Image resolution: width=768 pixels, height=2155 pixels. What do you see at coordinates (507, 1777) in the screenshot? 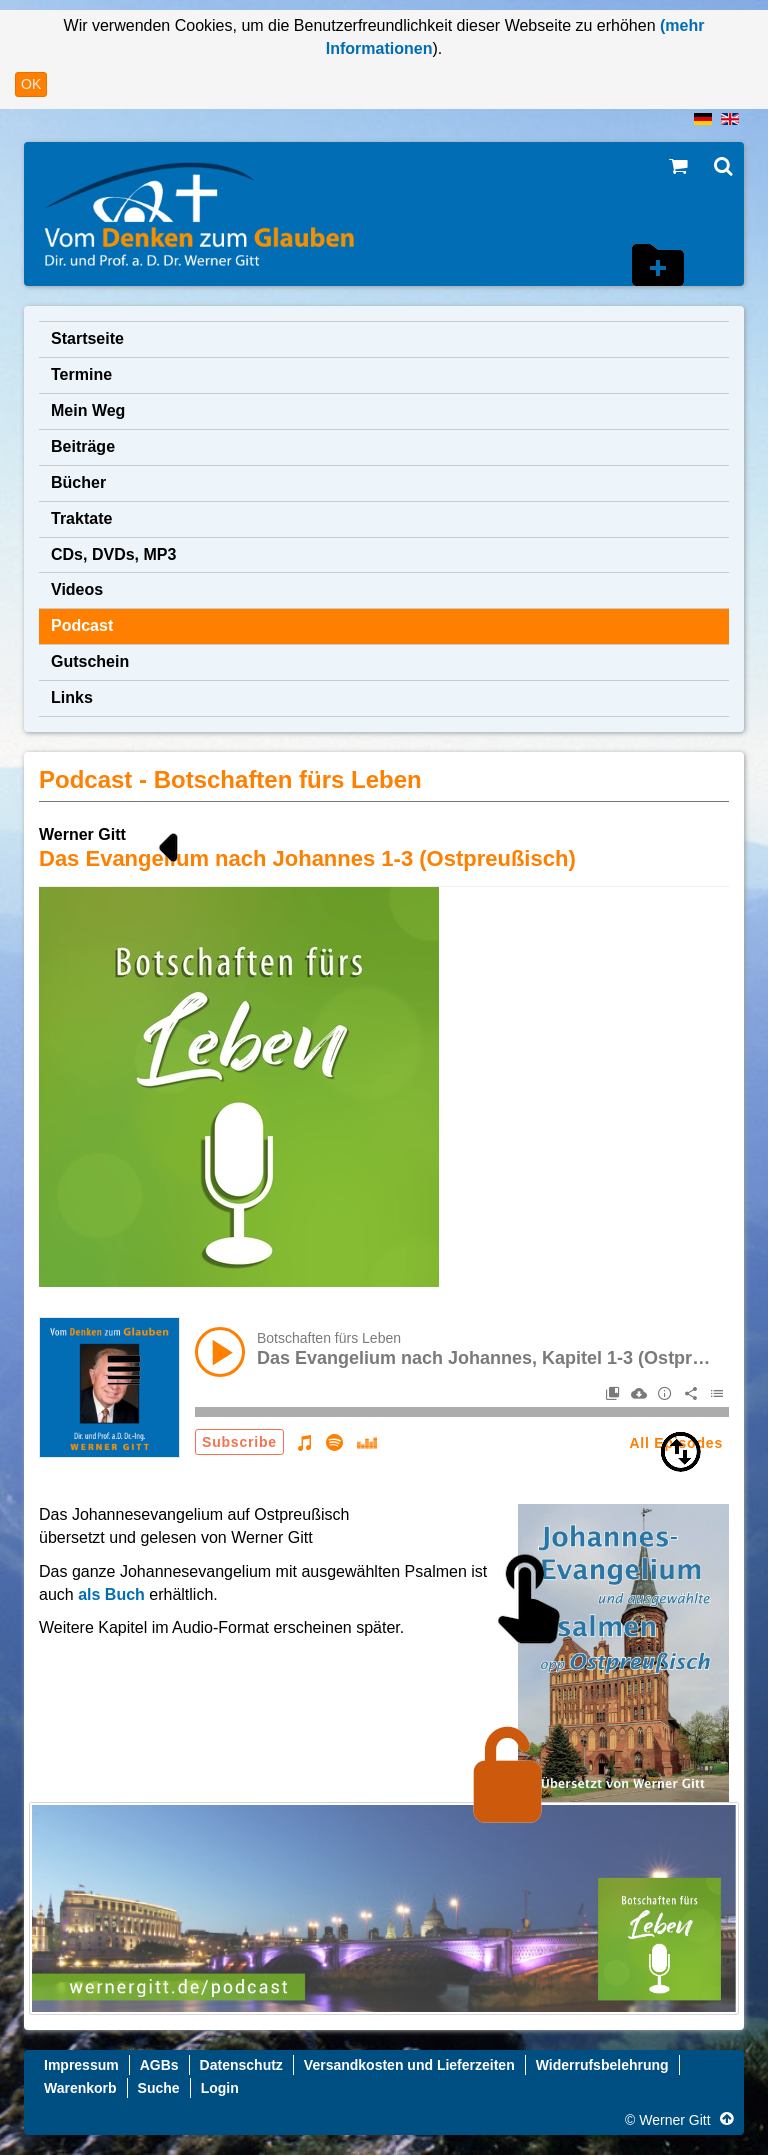
I see `unlock this item or feature` at bounding box center [507, 1777].